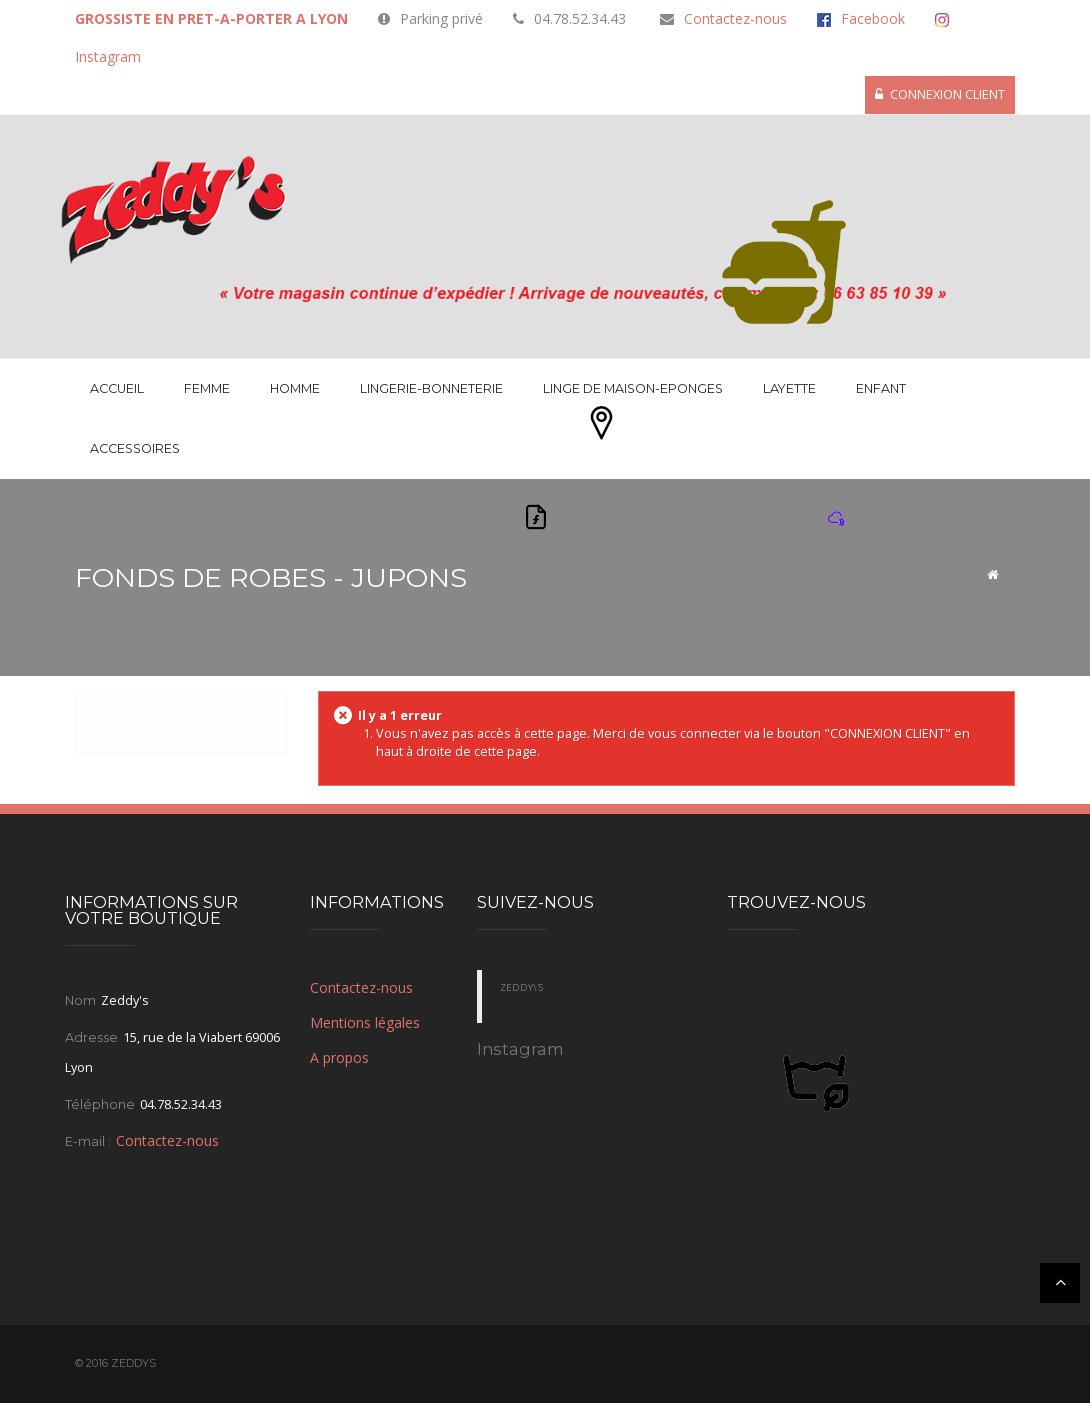  I want to click on view or set your current location, so click(601, 423).